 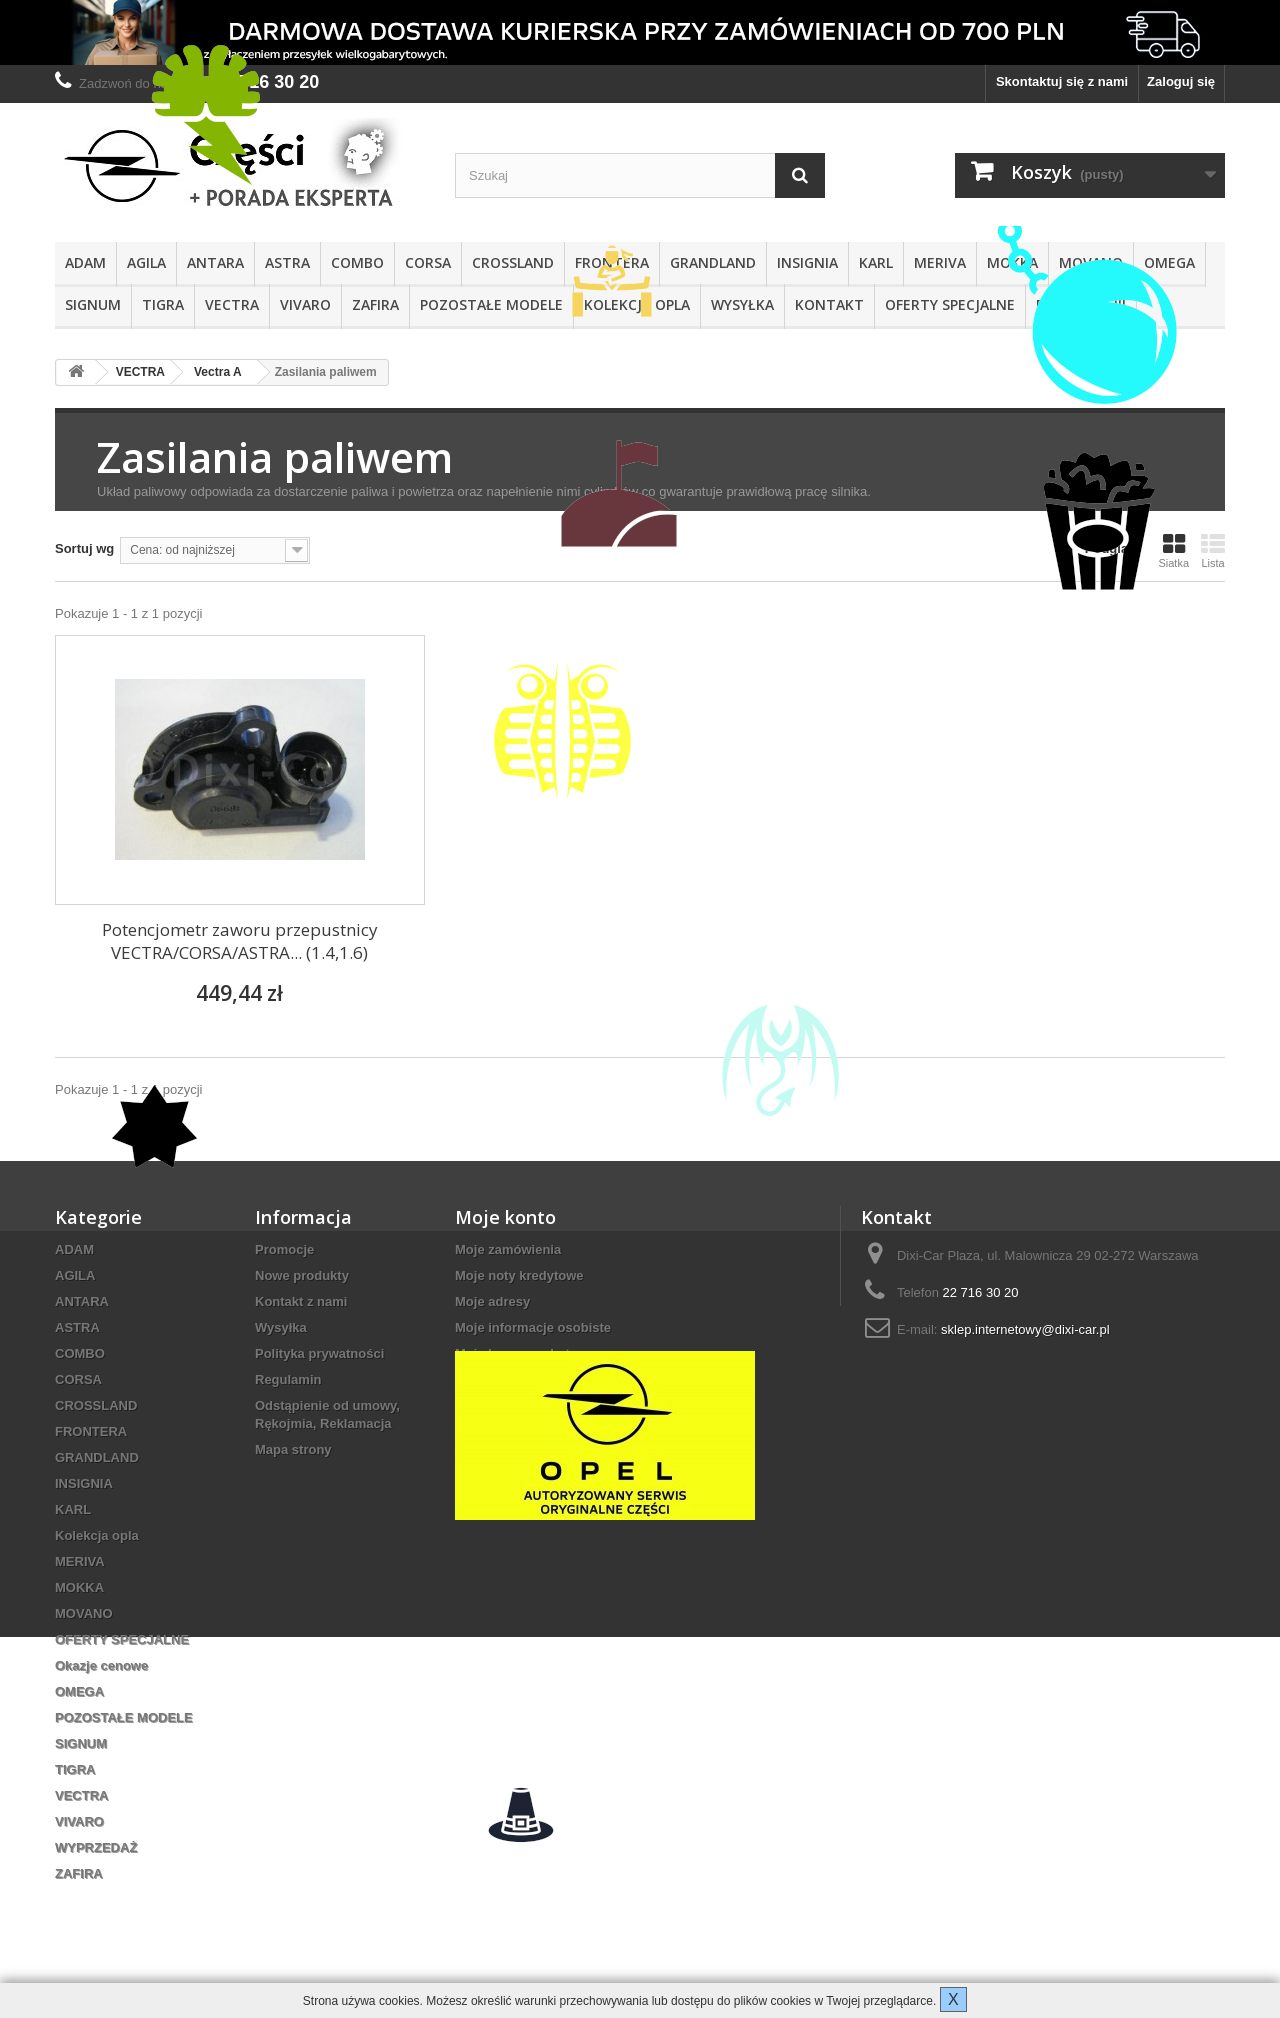 I want to click on indicates a special or featured item, so click(x=154, y=1126).